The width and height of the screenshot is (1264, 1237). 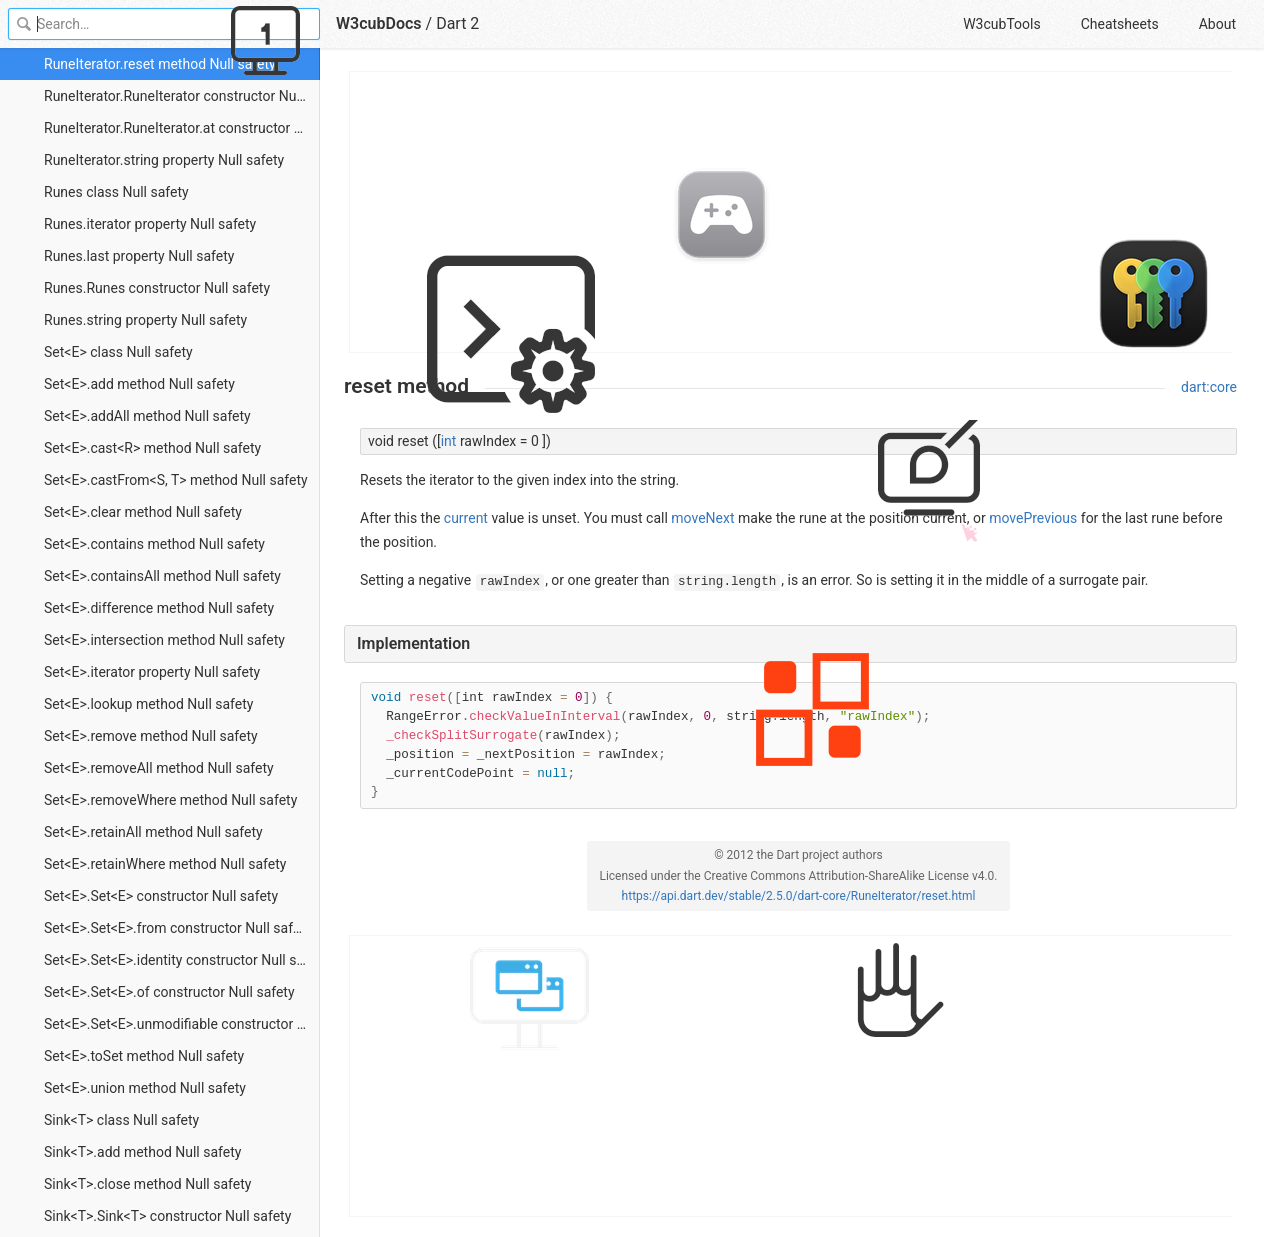 What do you see at coordinates (969, 532) in the screenshot?
I see `access remote desktop connections` at bounding box center [969, 532].